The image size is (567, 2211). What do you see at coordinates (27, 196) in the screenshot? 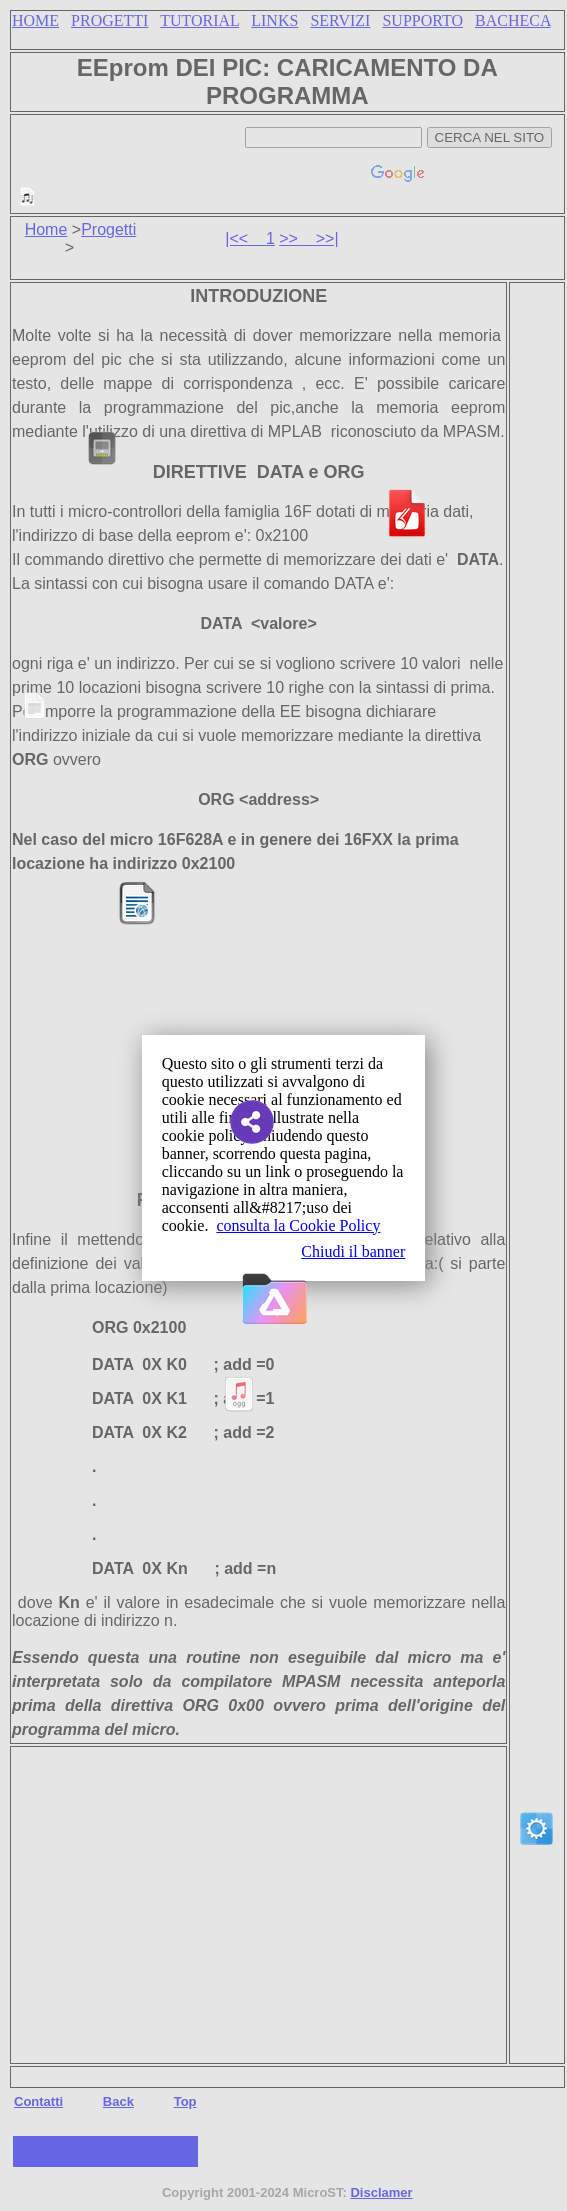
I see `iMelody ringtone file` at bounding box center [27, 196].